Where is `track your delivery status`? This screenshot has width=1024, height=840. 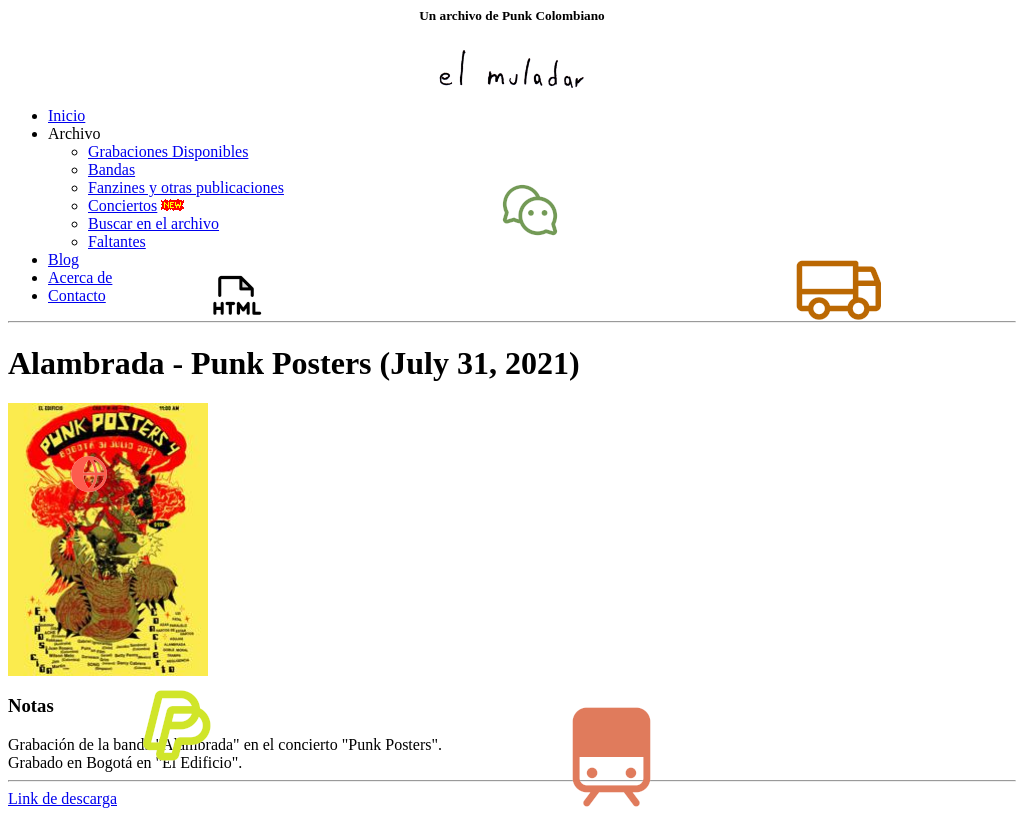
track your delivery status is located at coordinates (836, 286).